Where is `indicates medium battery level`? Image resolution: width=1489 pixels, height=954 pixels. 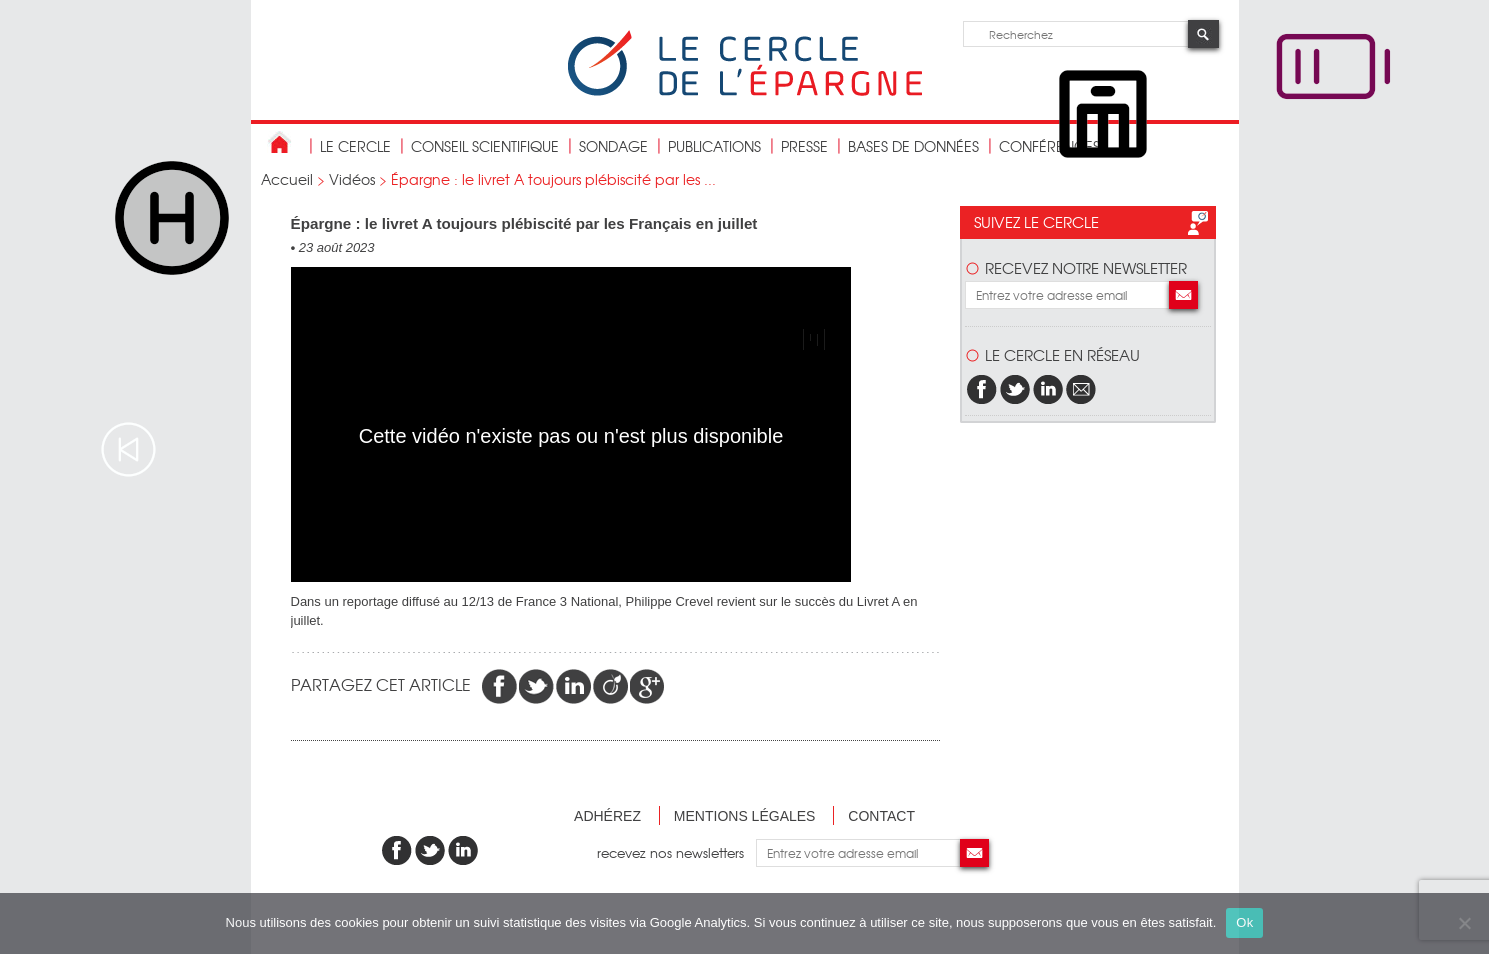 indicates medium battery level is located at coordinates (1331, 66).